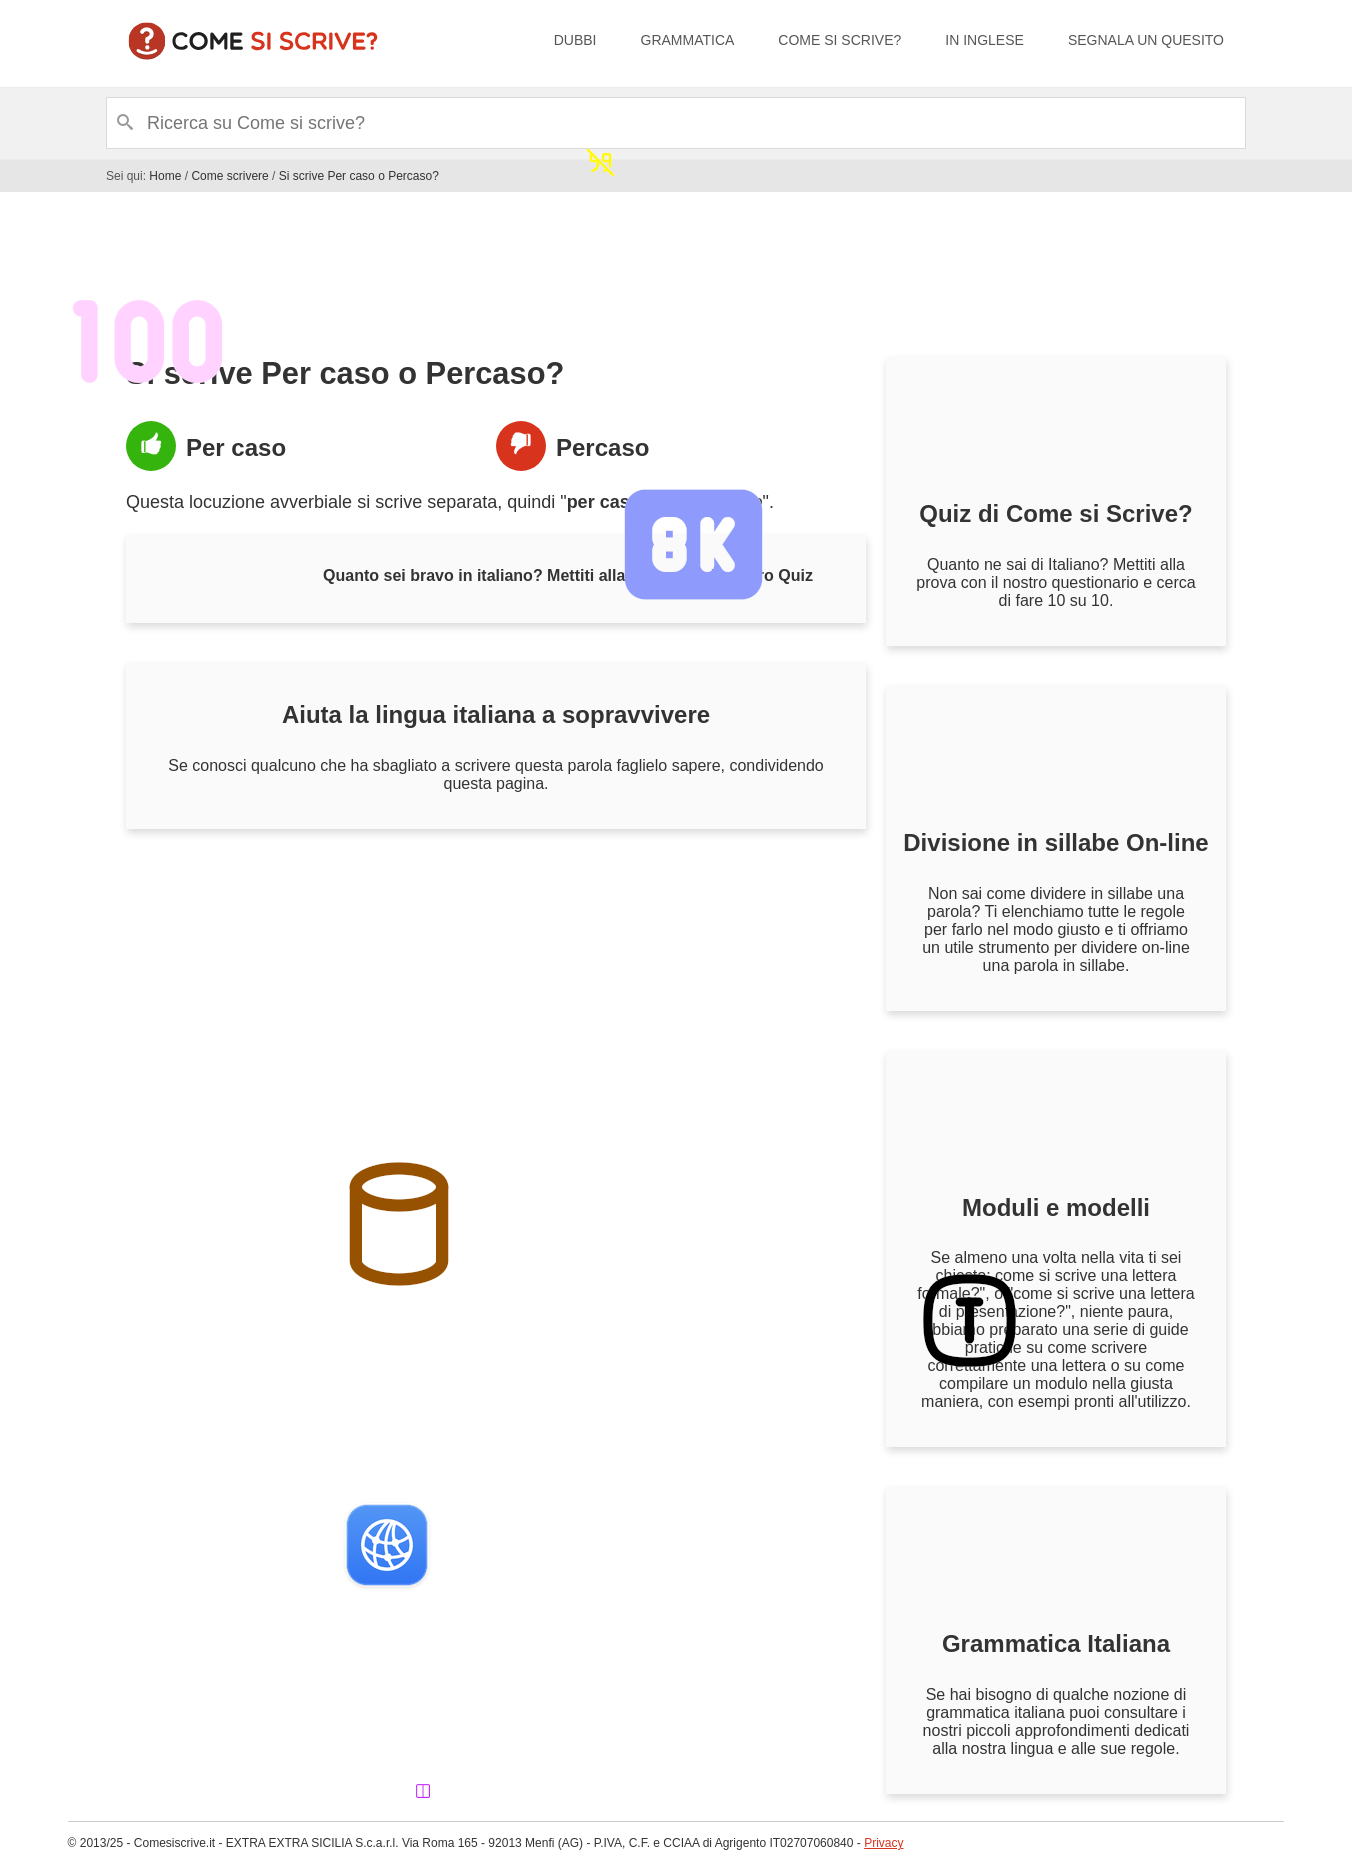 This screenshot has width=1352, height=1864. Describe the element at coordinates (387, 1545) in the screenshot. I see `access web-based applications` at that location.